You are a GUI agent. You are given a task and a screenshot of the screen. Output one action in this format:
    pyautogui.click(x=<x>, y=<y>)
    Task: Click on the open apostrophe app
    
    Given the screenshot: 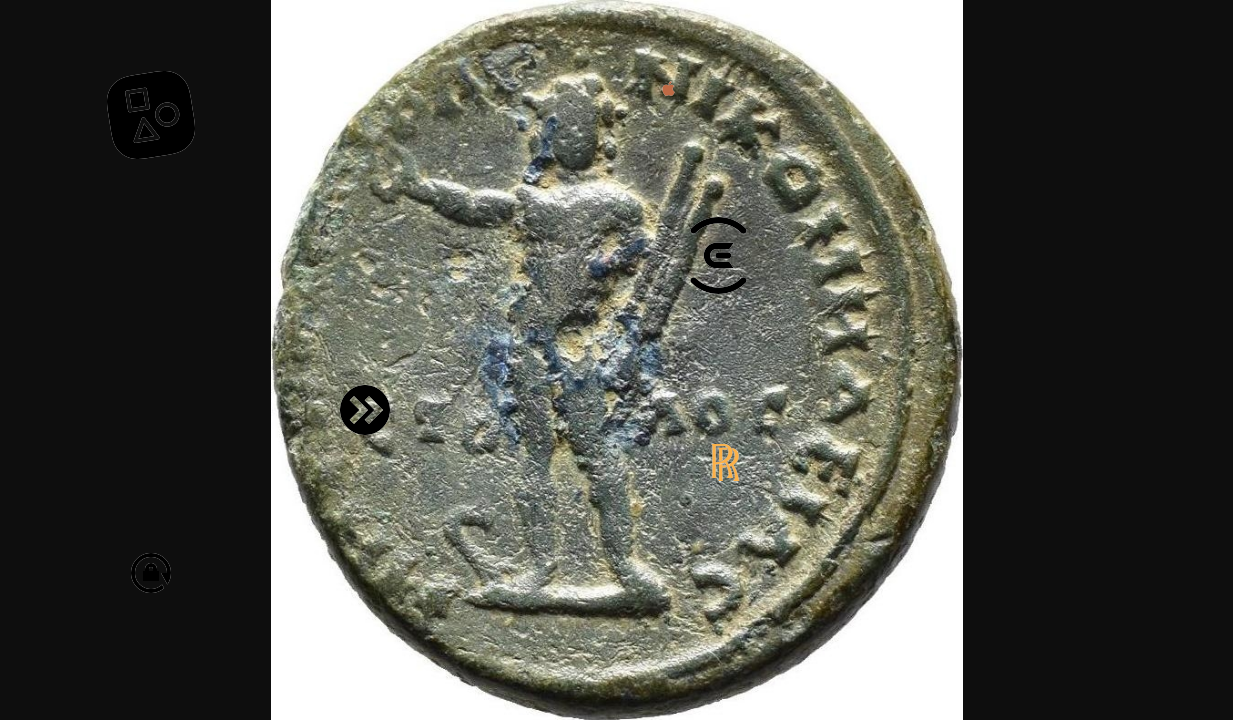 What is the action you would take?
    pyautogui.click(x=151, y=115)
    